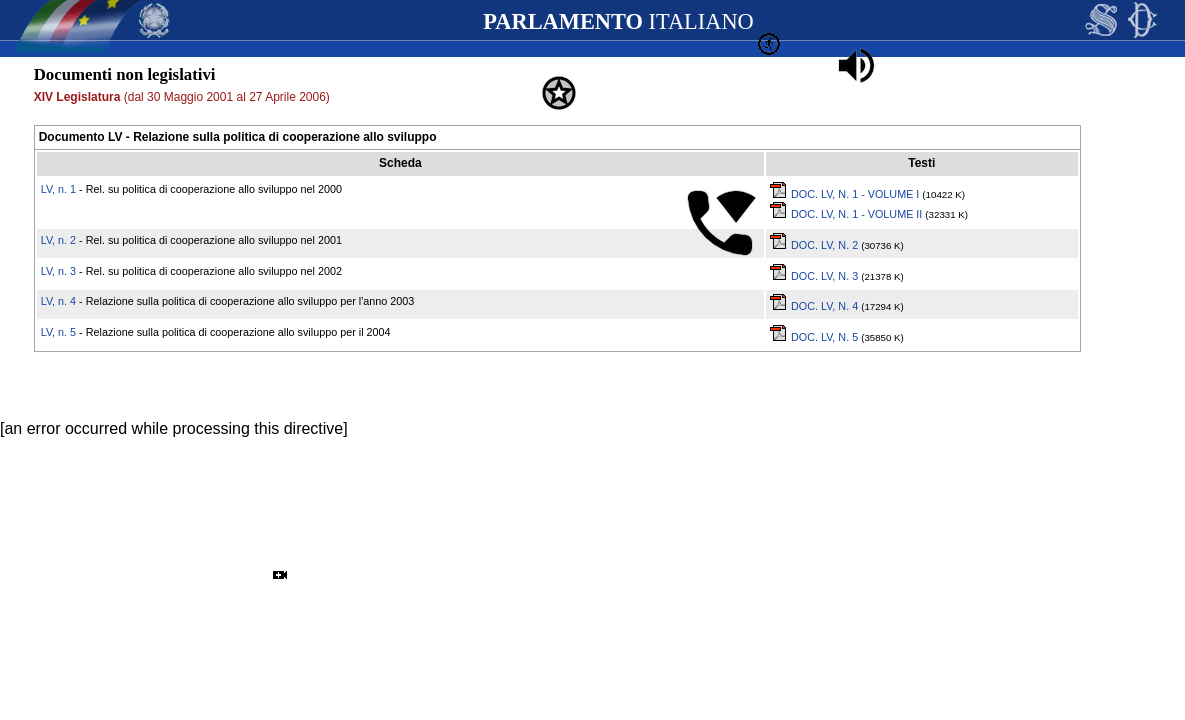  Describe the element at coordinates (280, 575) in the screenshot. I see `start a new video call` at that location.